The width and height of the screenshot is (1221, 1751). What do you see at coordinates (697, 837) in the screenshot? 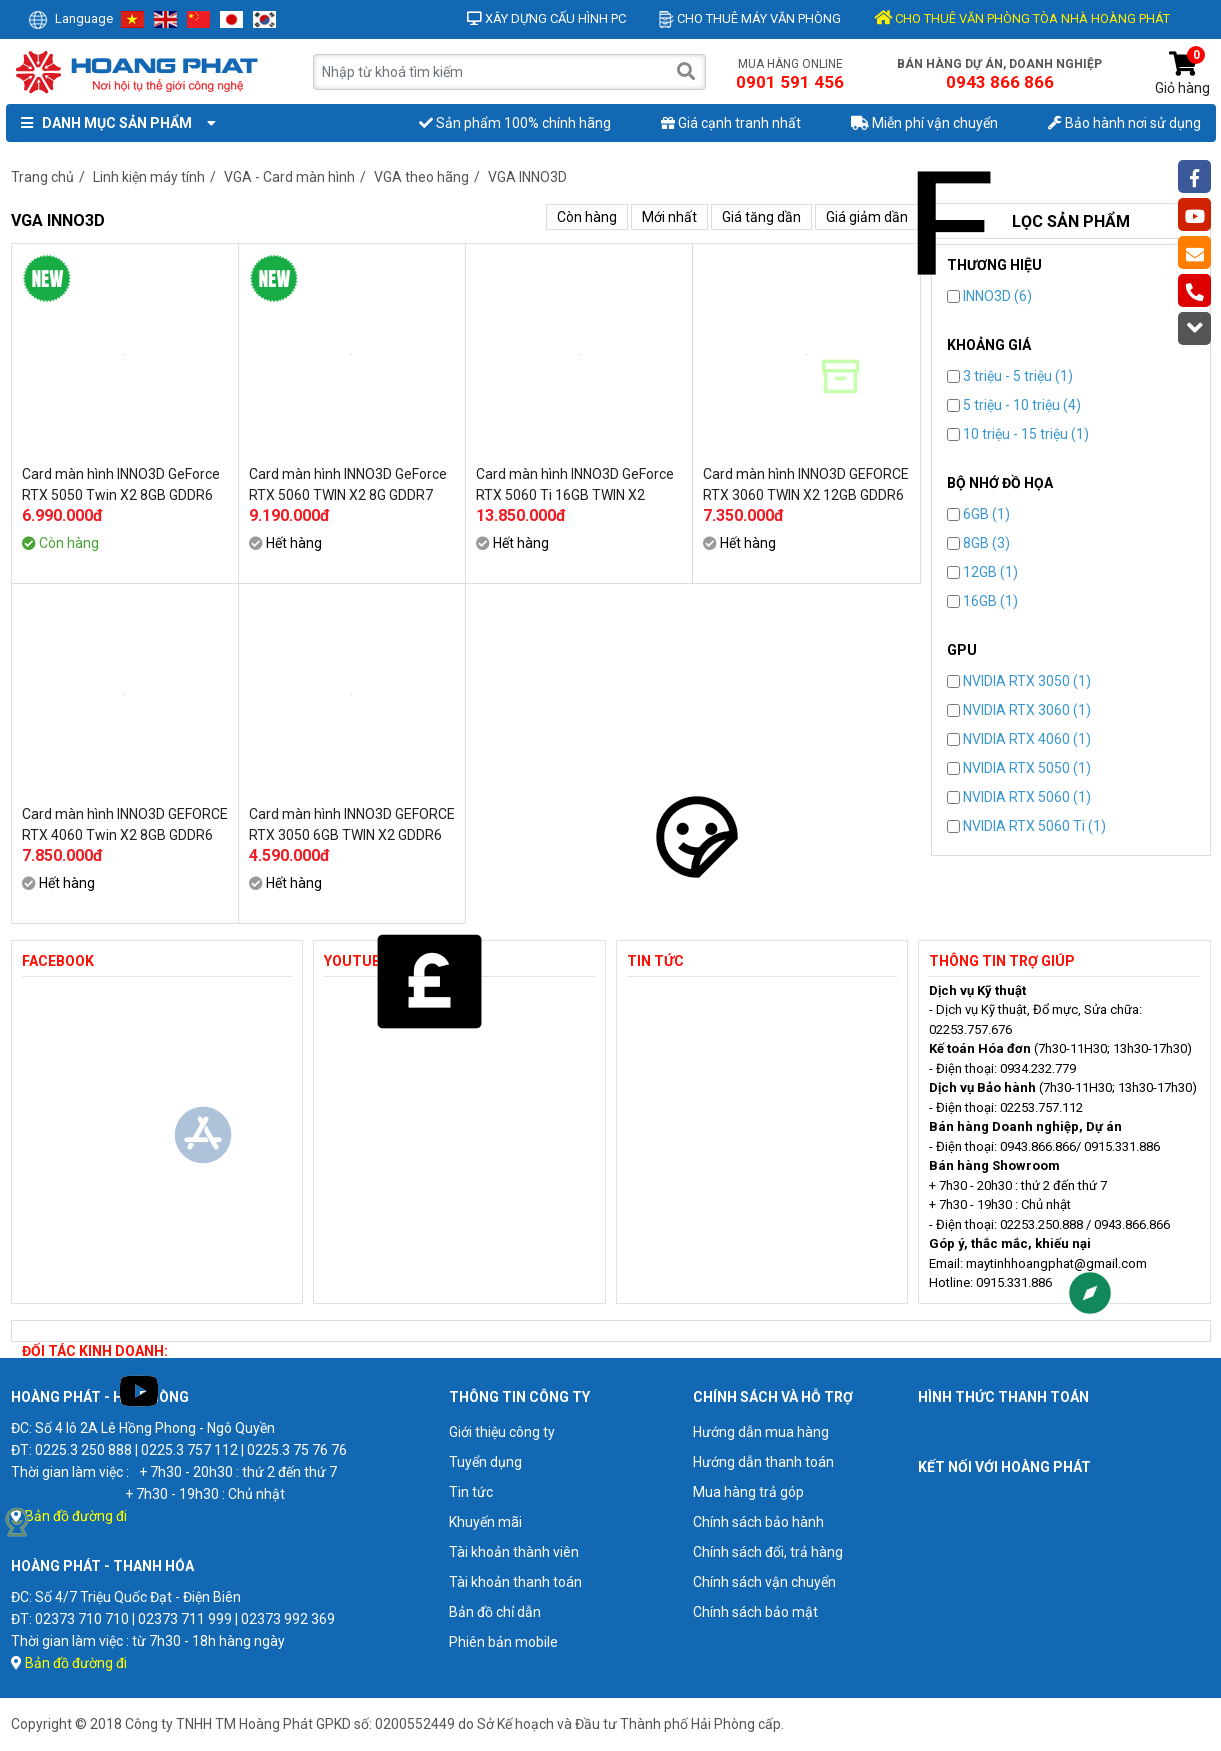
I see `add a sticker to your message` at bounding box center [697, 837].